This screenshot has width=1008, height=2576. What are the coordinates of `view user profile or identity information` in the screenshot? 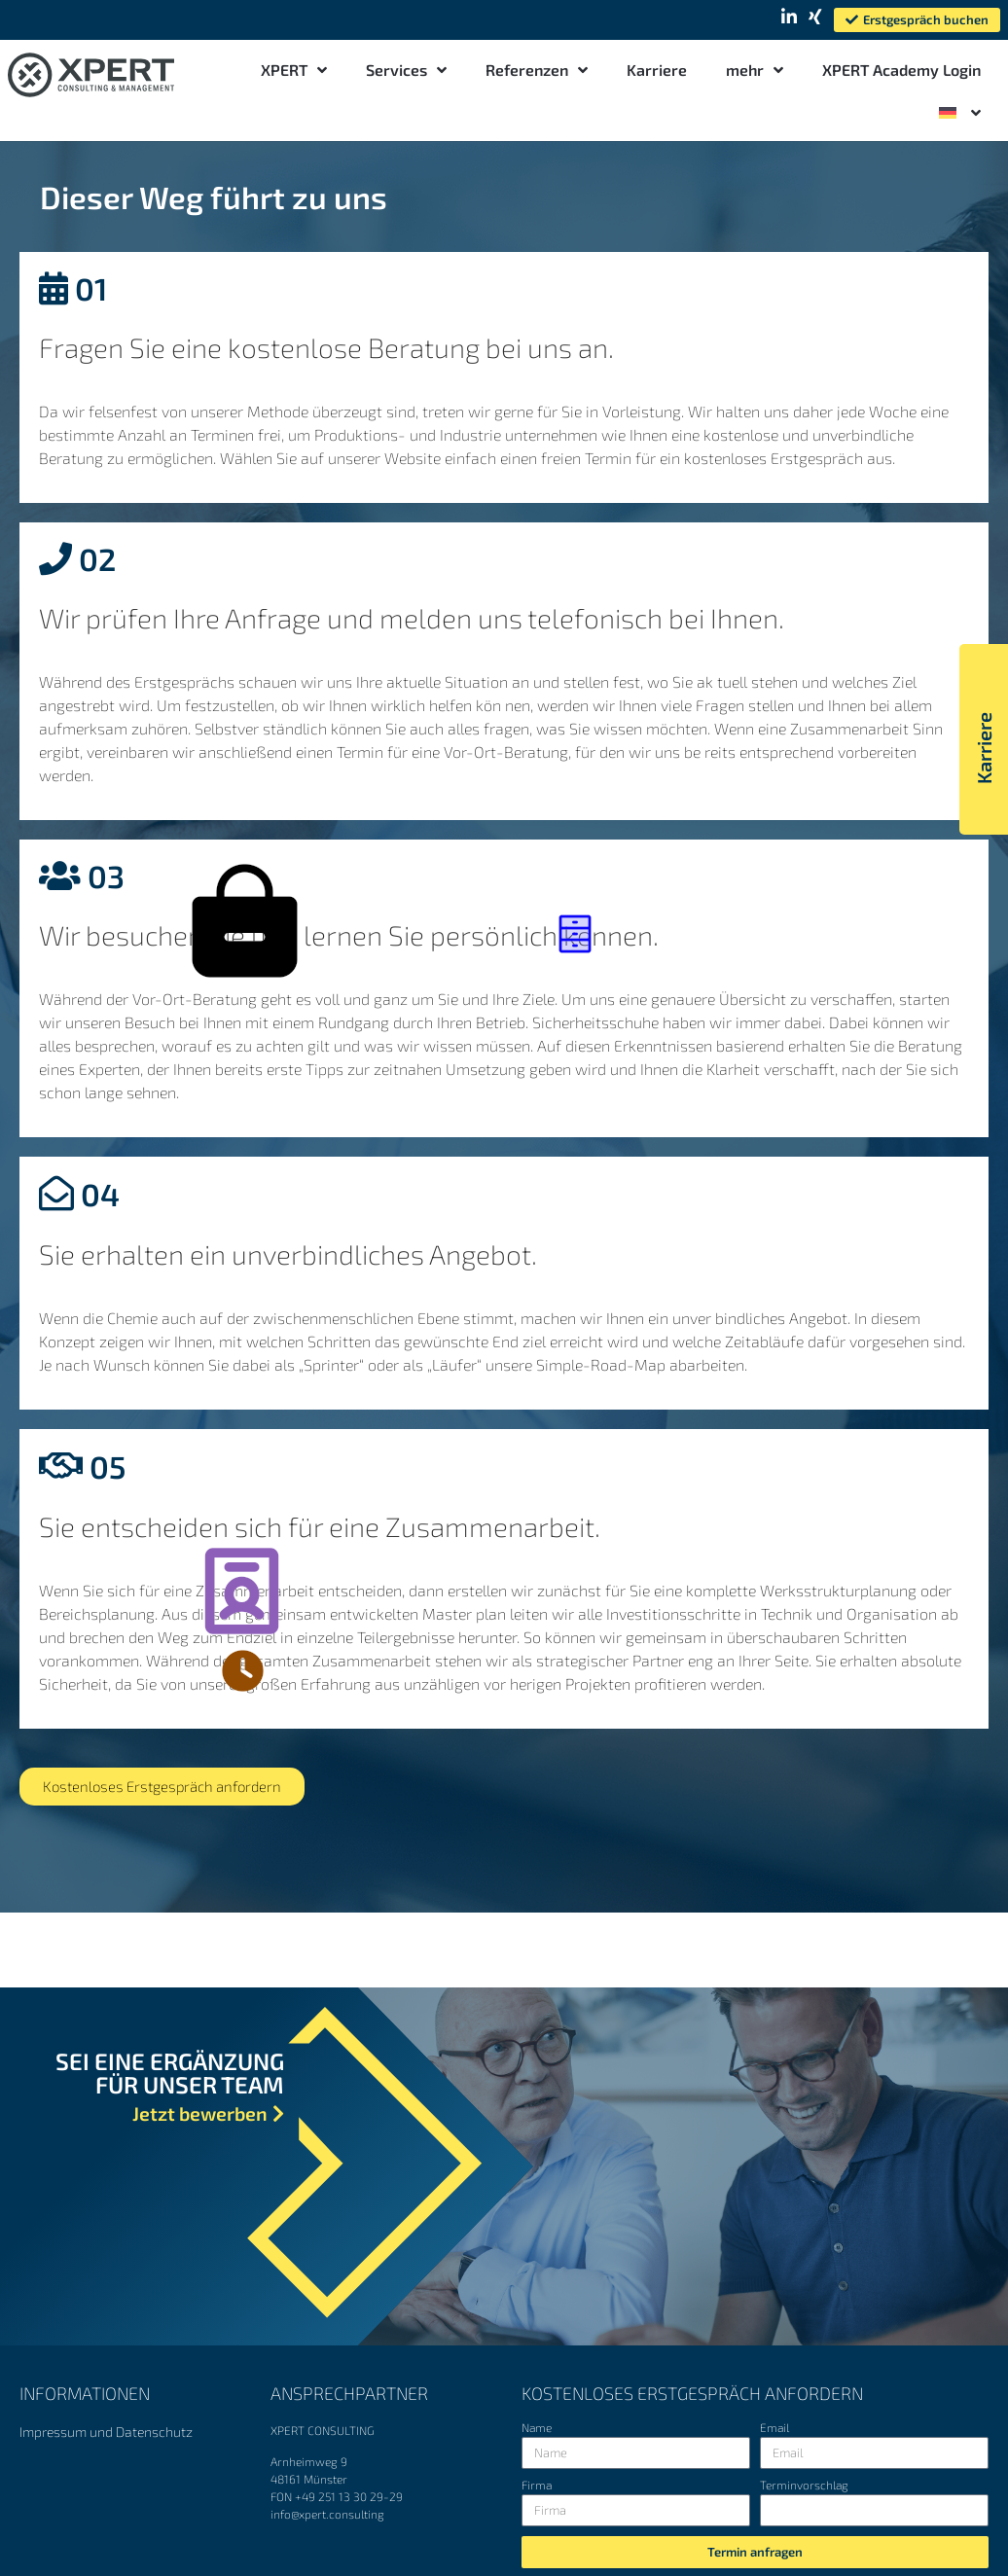 It's located at (241, 1591).